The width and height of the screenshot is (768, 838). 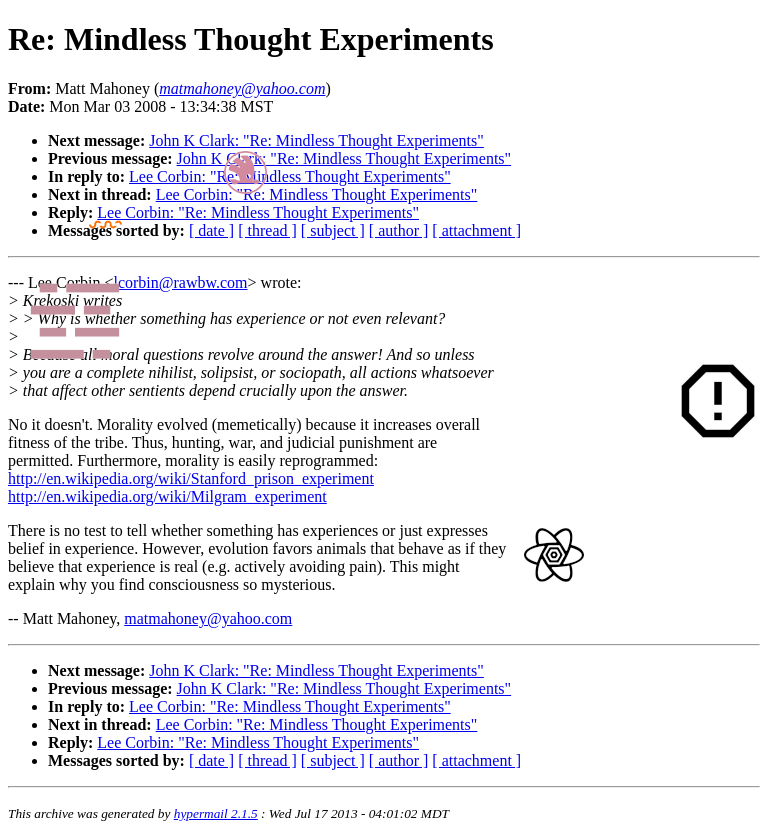 What do you see at coordinates (105, 224) in the screenshot?
I see `SWR (stale-while-revalidate) library logo` at bounding box center [105, 224].